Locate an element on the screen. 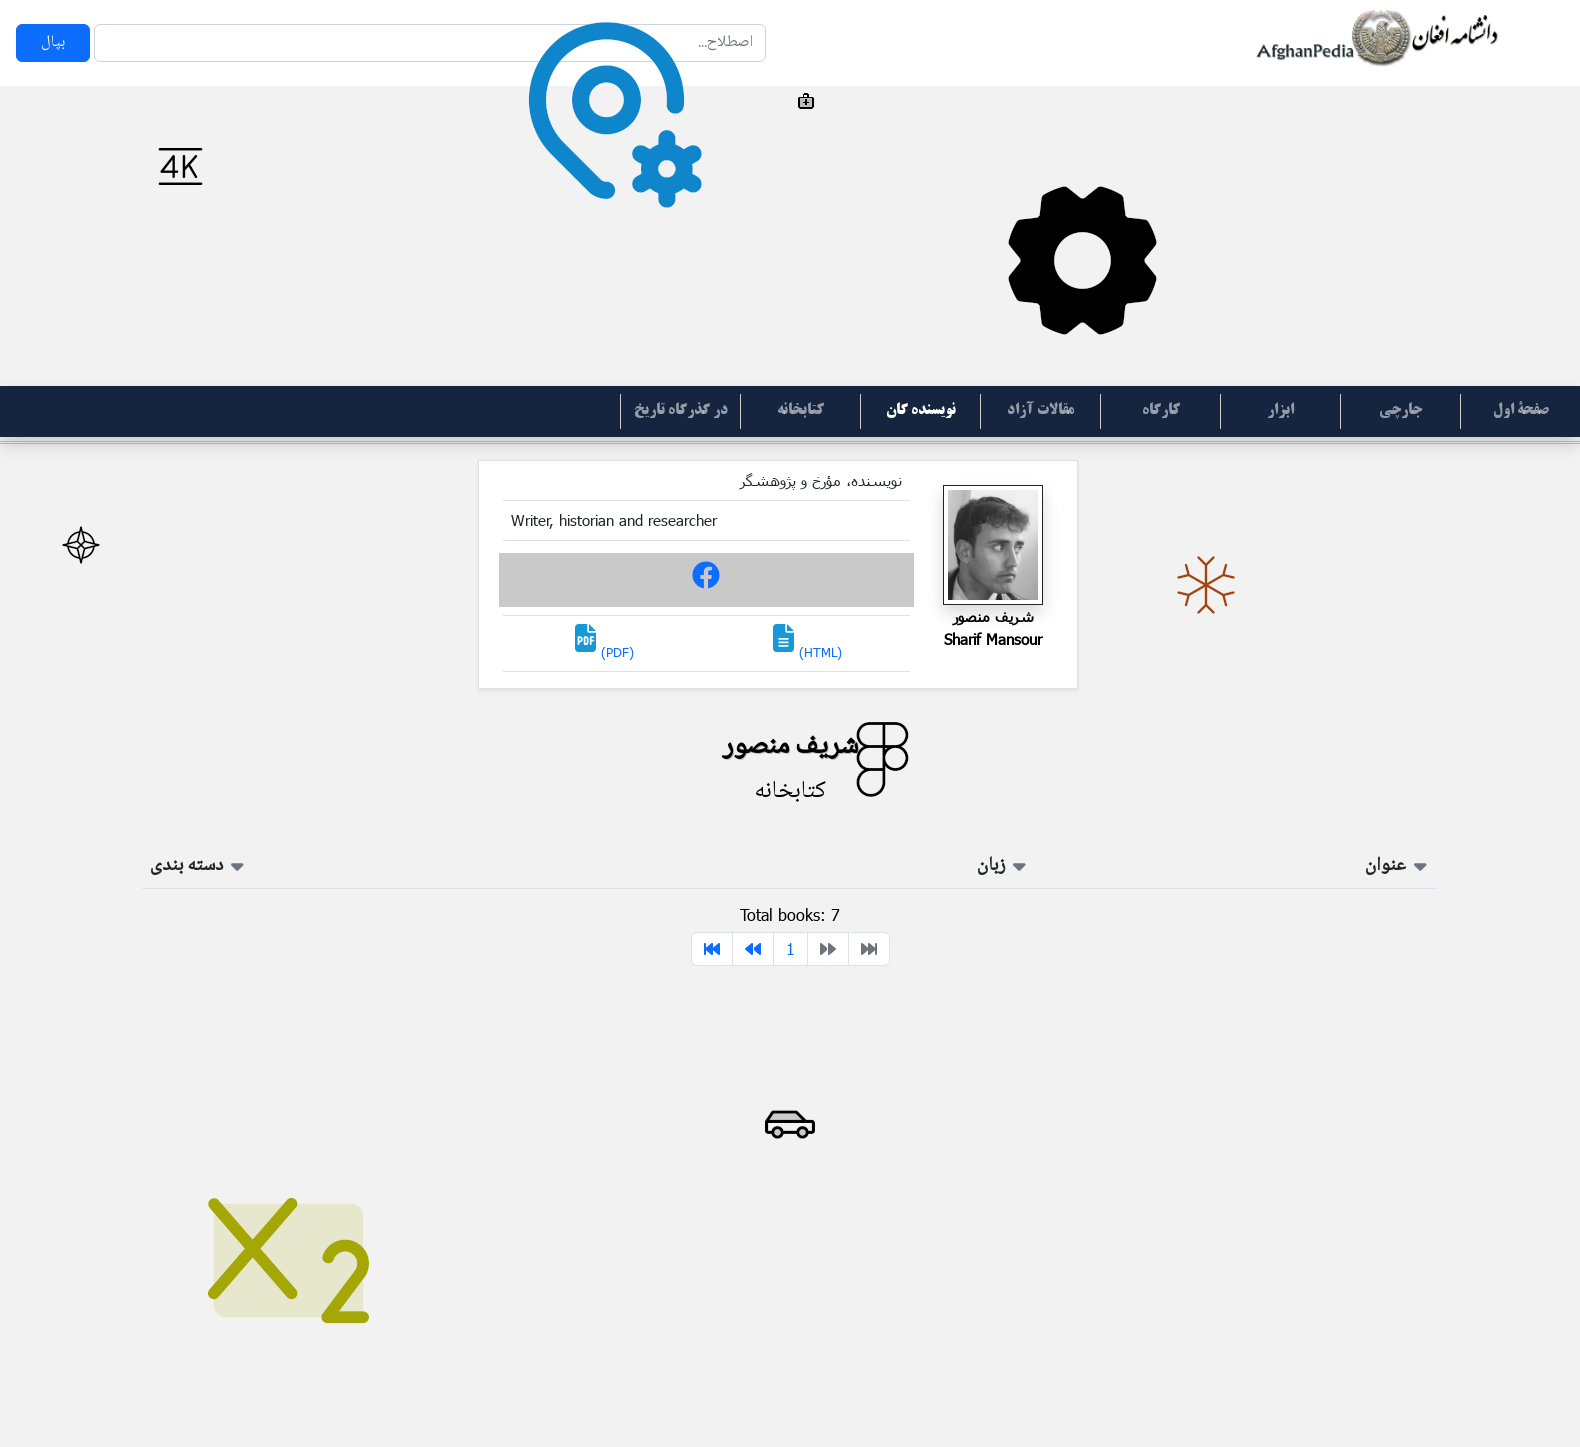 The width and height of the screenshot is (1580, 1447). open settings is located at coordinates (1082, 260).